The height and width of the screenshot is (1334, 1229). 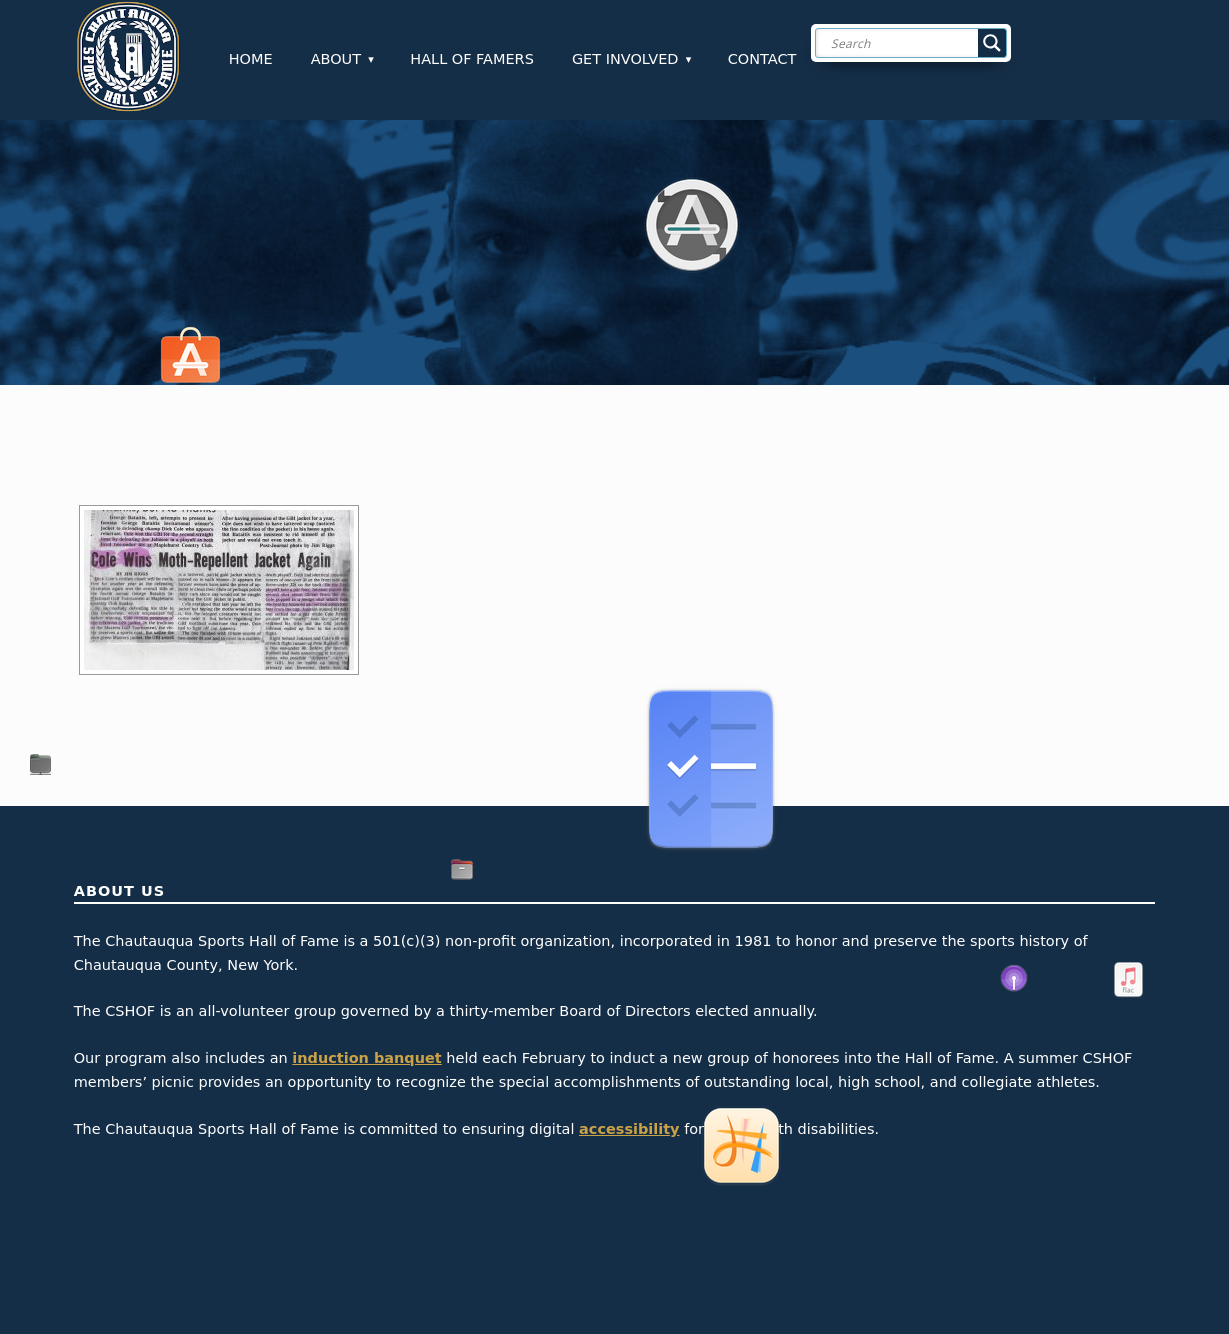 I want to click on open the file manager application, so click(x=462, y=869).